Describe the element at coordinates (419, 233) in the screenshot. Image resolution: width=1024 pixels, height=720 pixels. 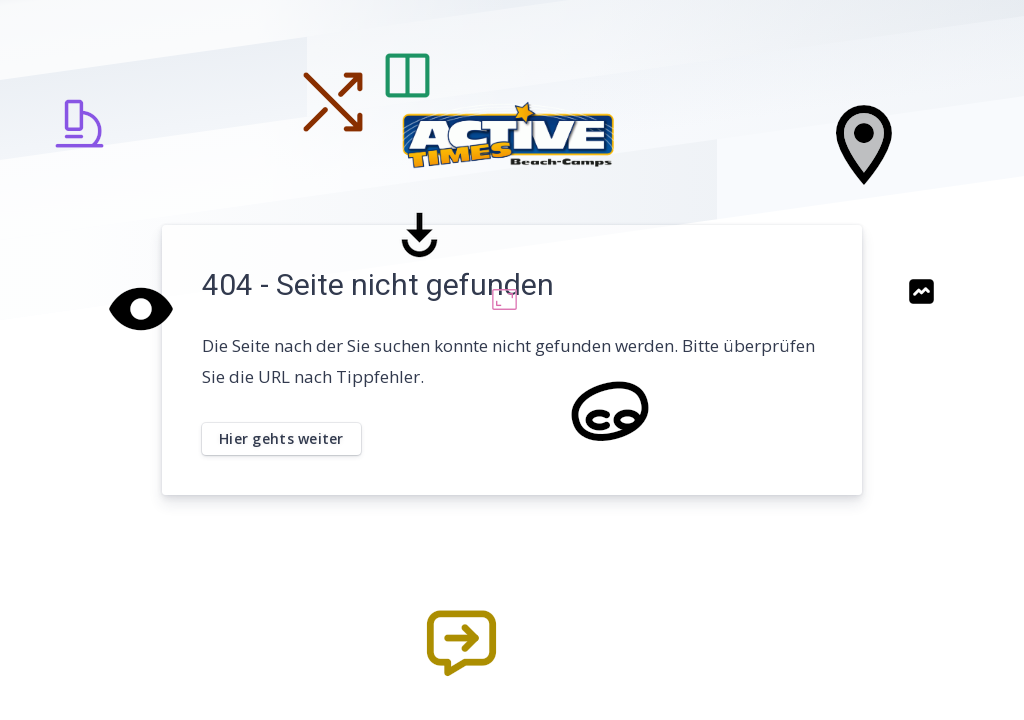
I see `download content to device` at that location.